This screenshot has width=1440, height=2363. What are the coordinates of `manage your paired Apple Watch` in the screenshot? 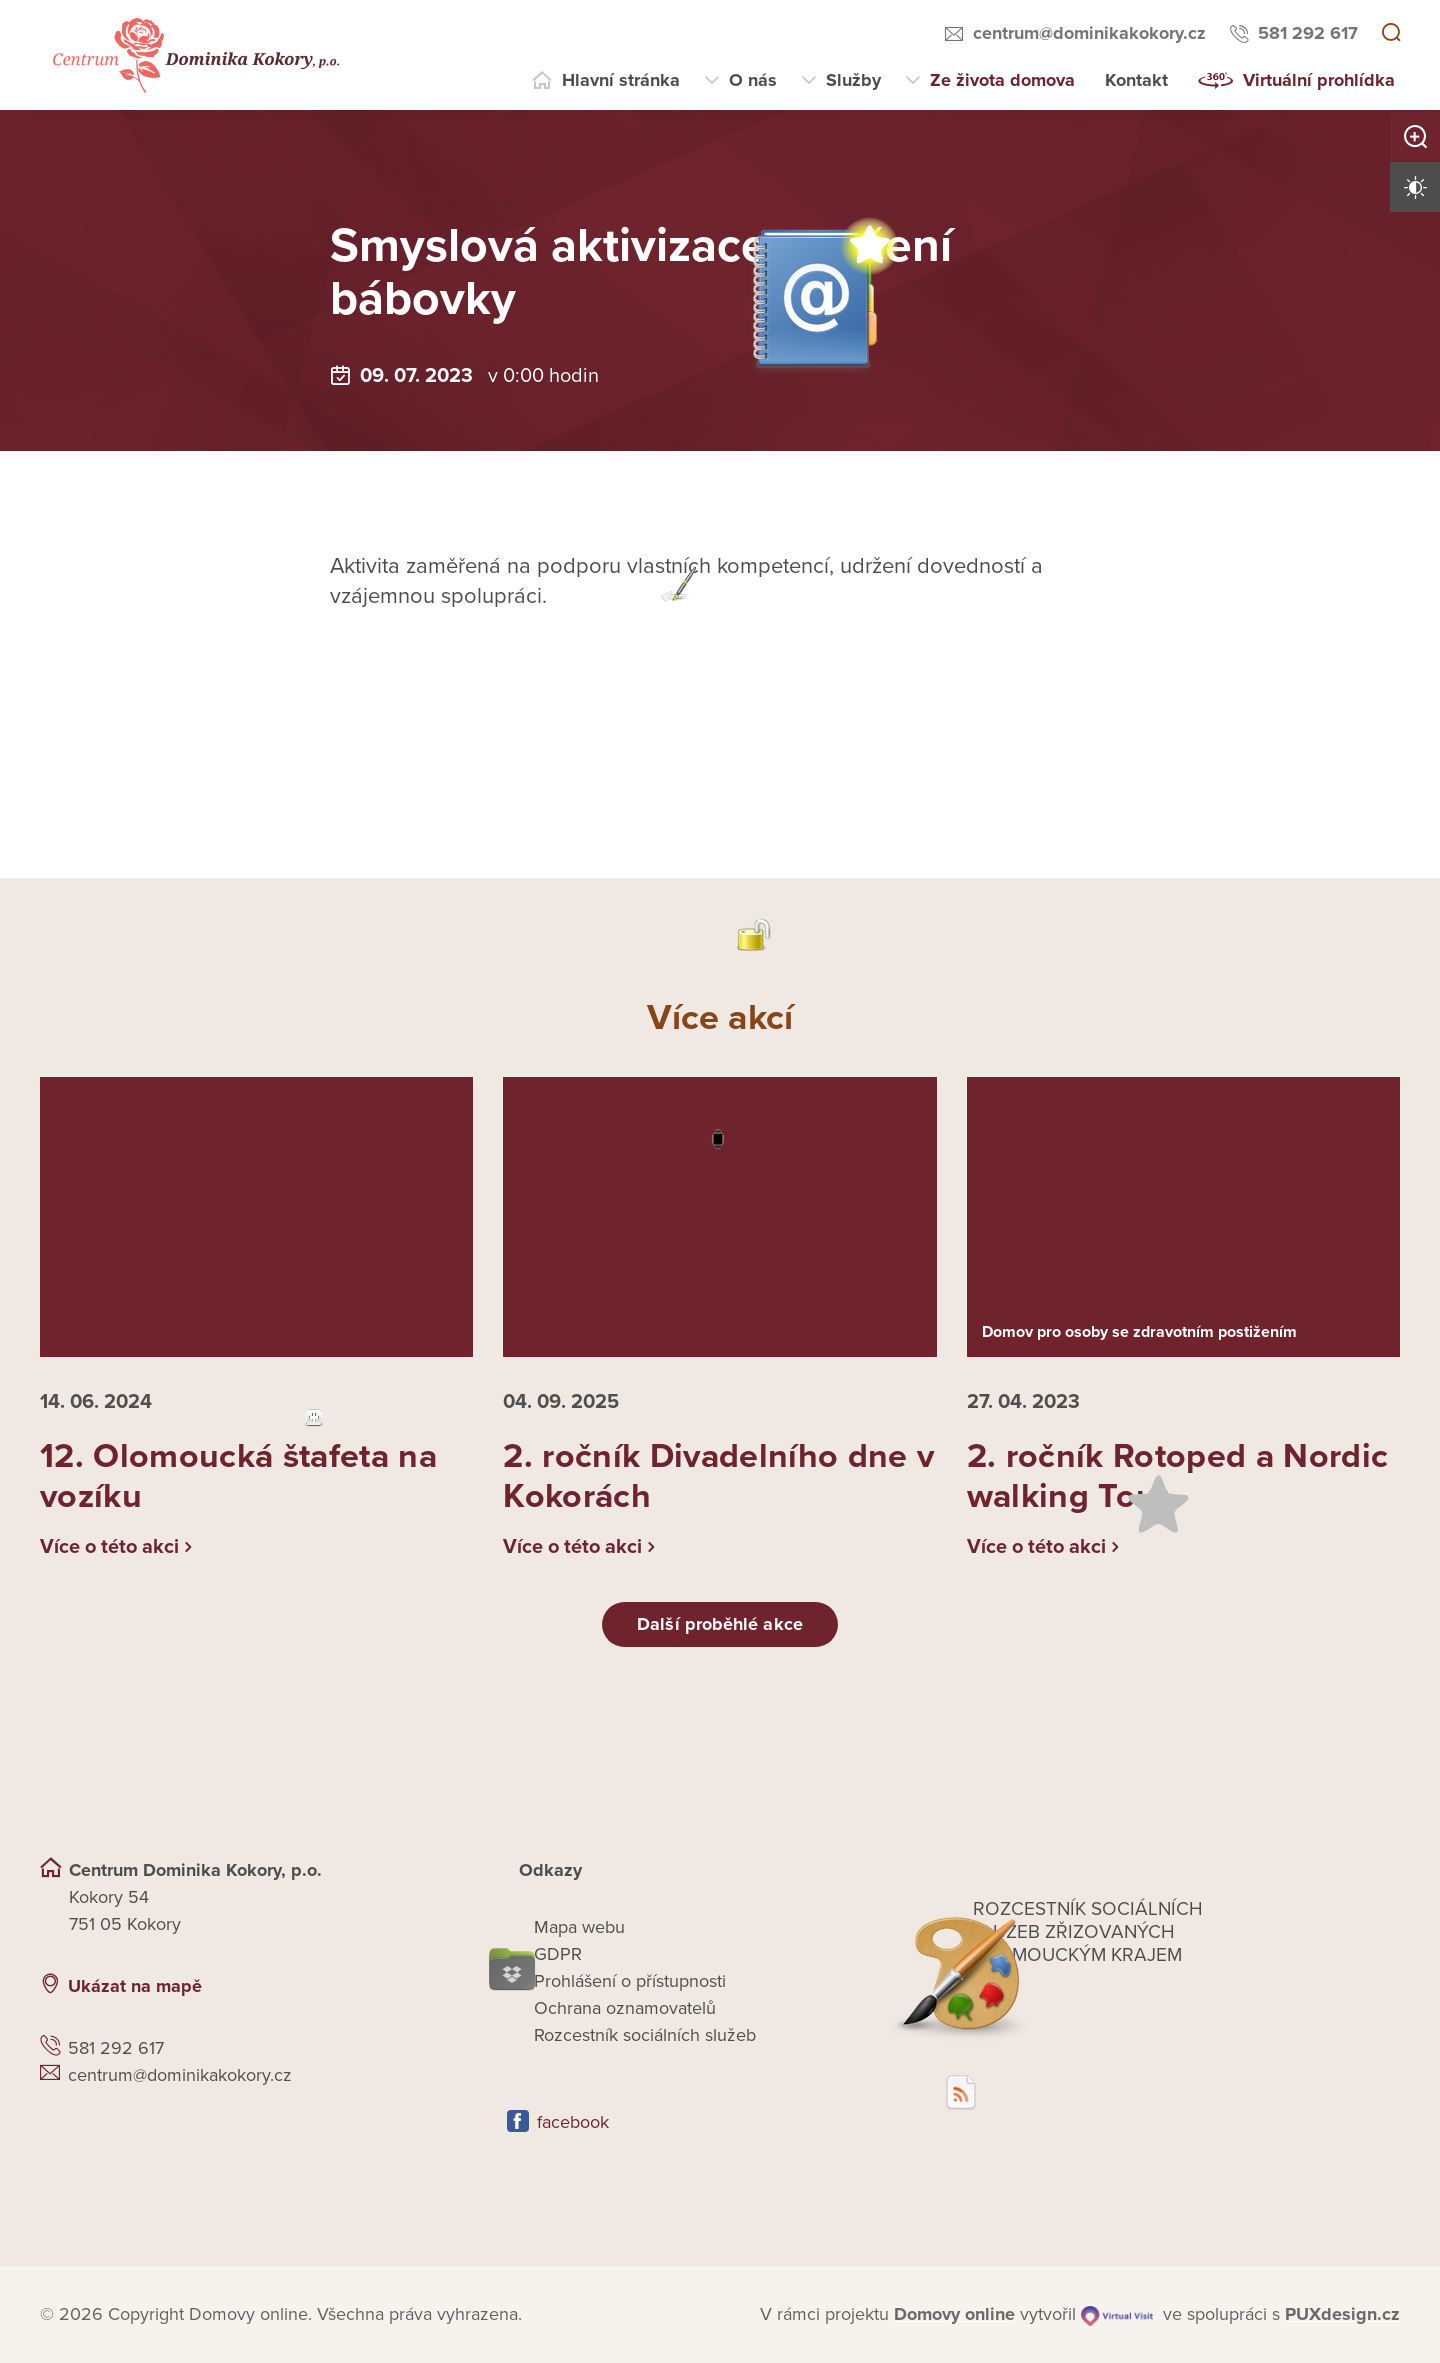 It's located at (718, 1139).